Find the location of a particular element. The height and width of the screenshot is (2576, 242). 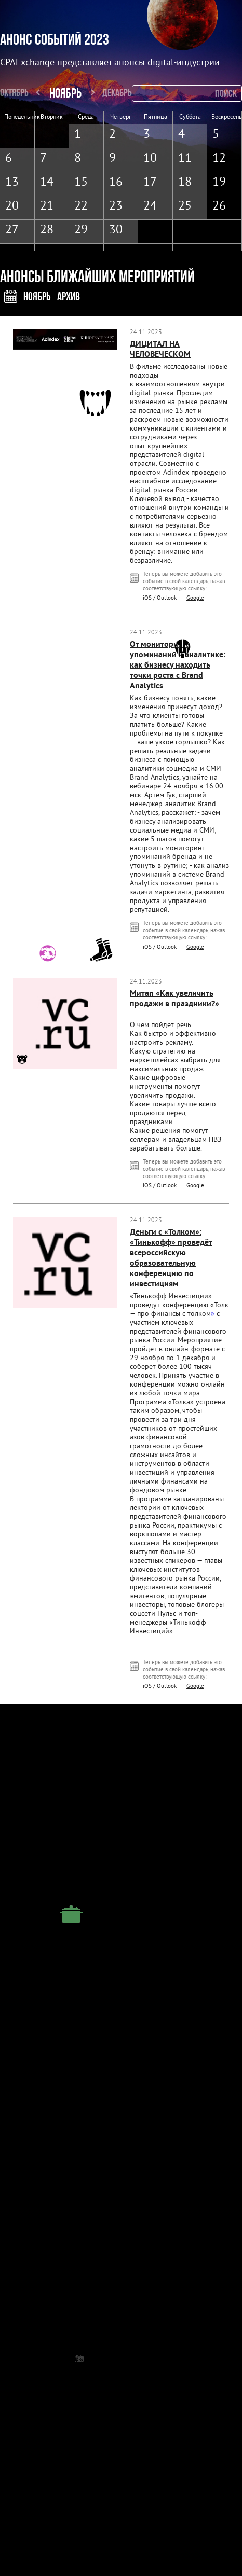

represents a bear character or avatar in a game is located at coordinates (22, 1059).